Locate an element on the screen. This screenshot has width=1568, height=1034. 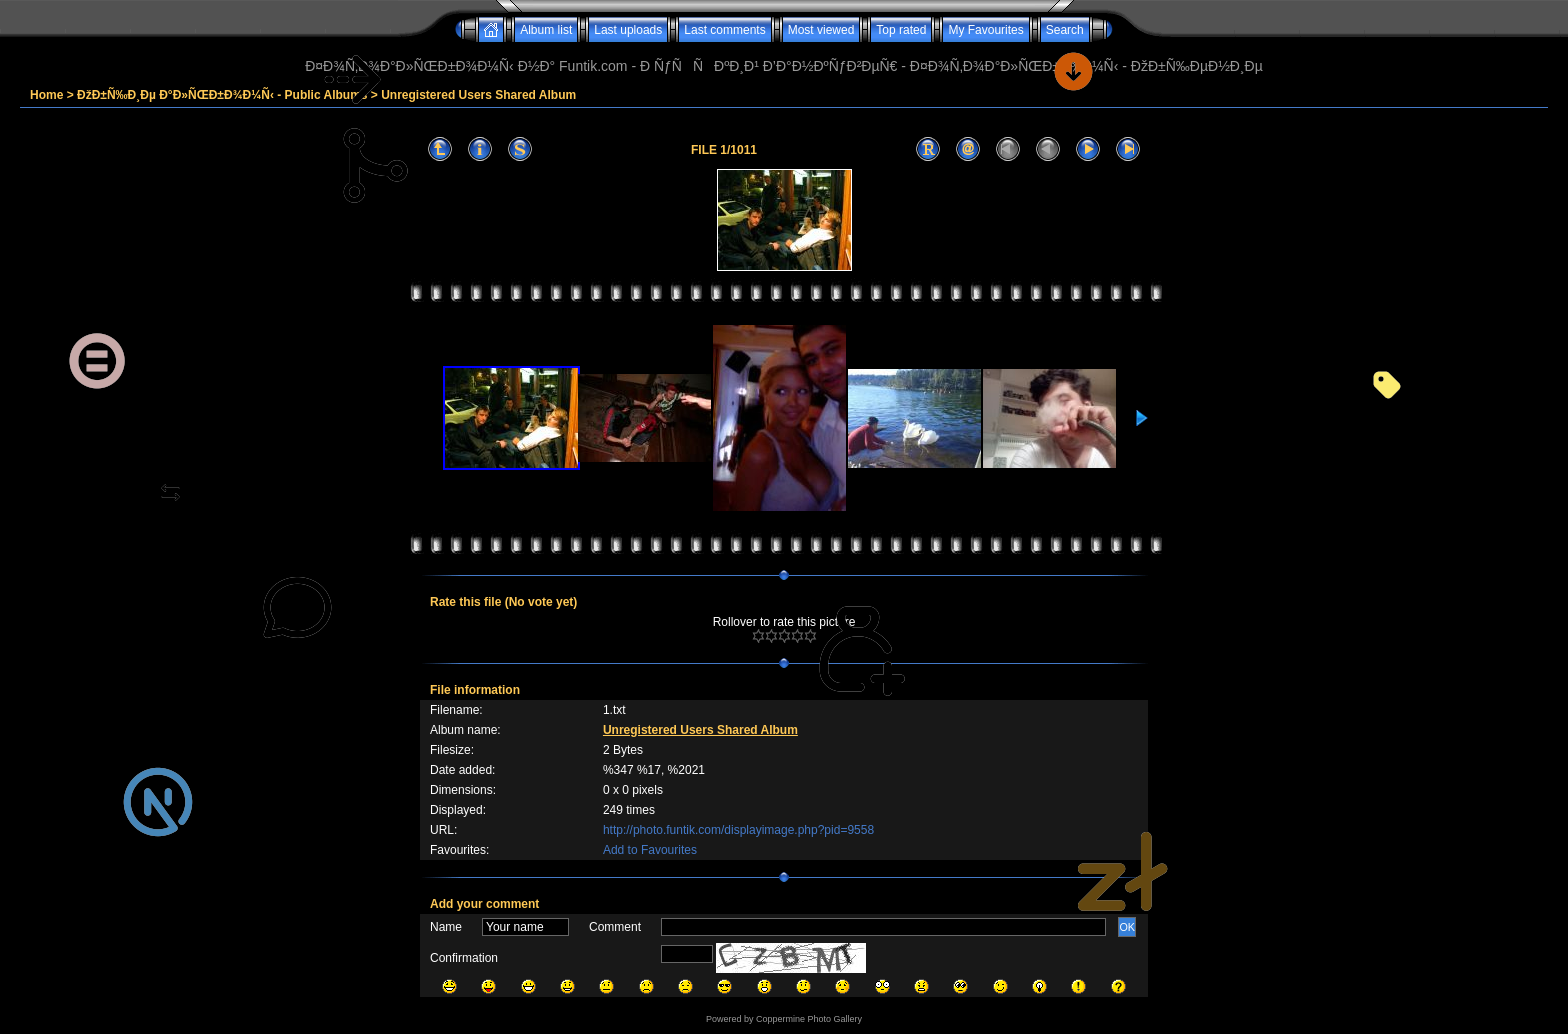
Next.js framework logo is located at coordinates (158, 802).